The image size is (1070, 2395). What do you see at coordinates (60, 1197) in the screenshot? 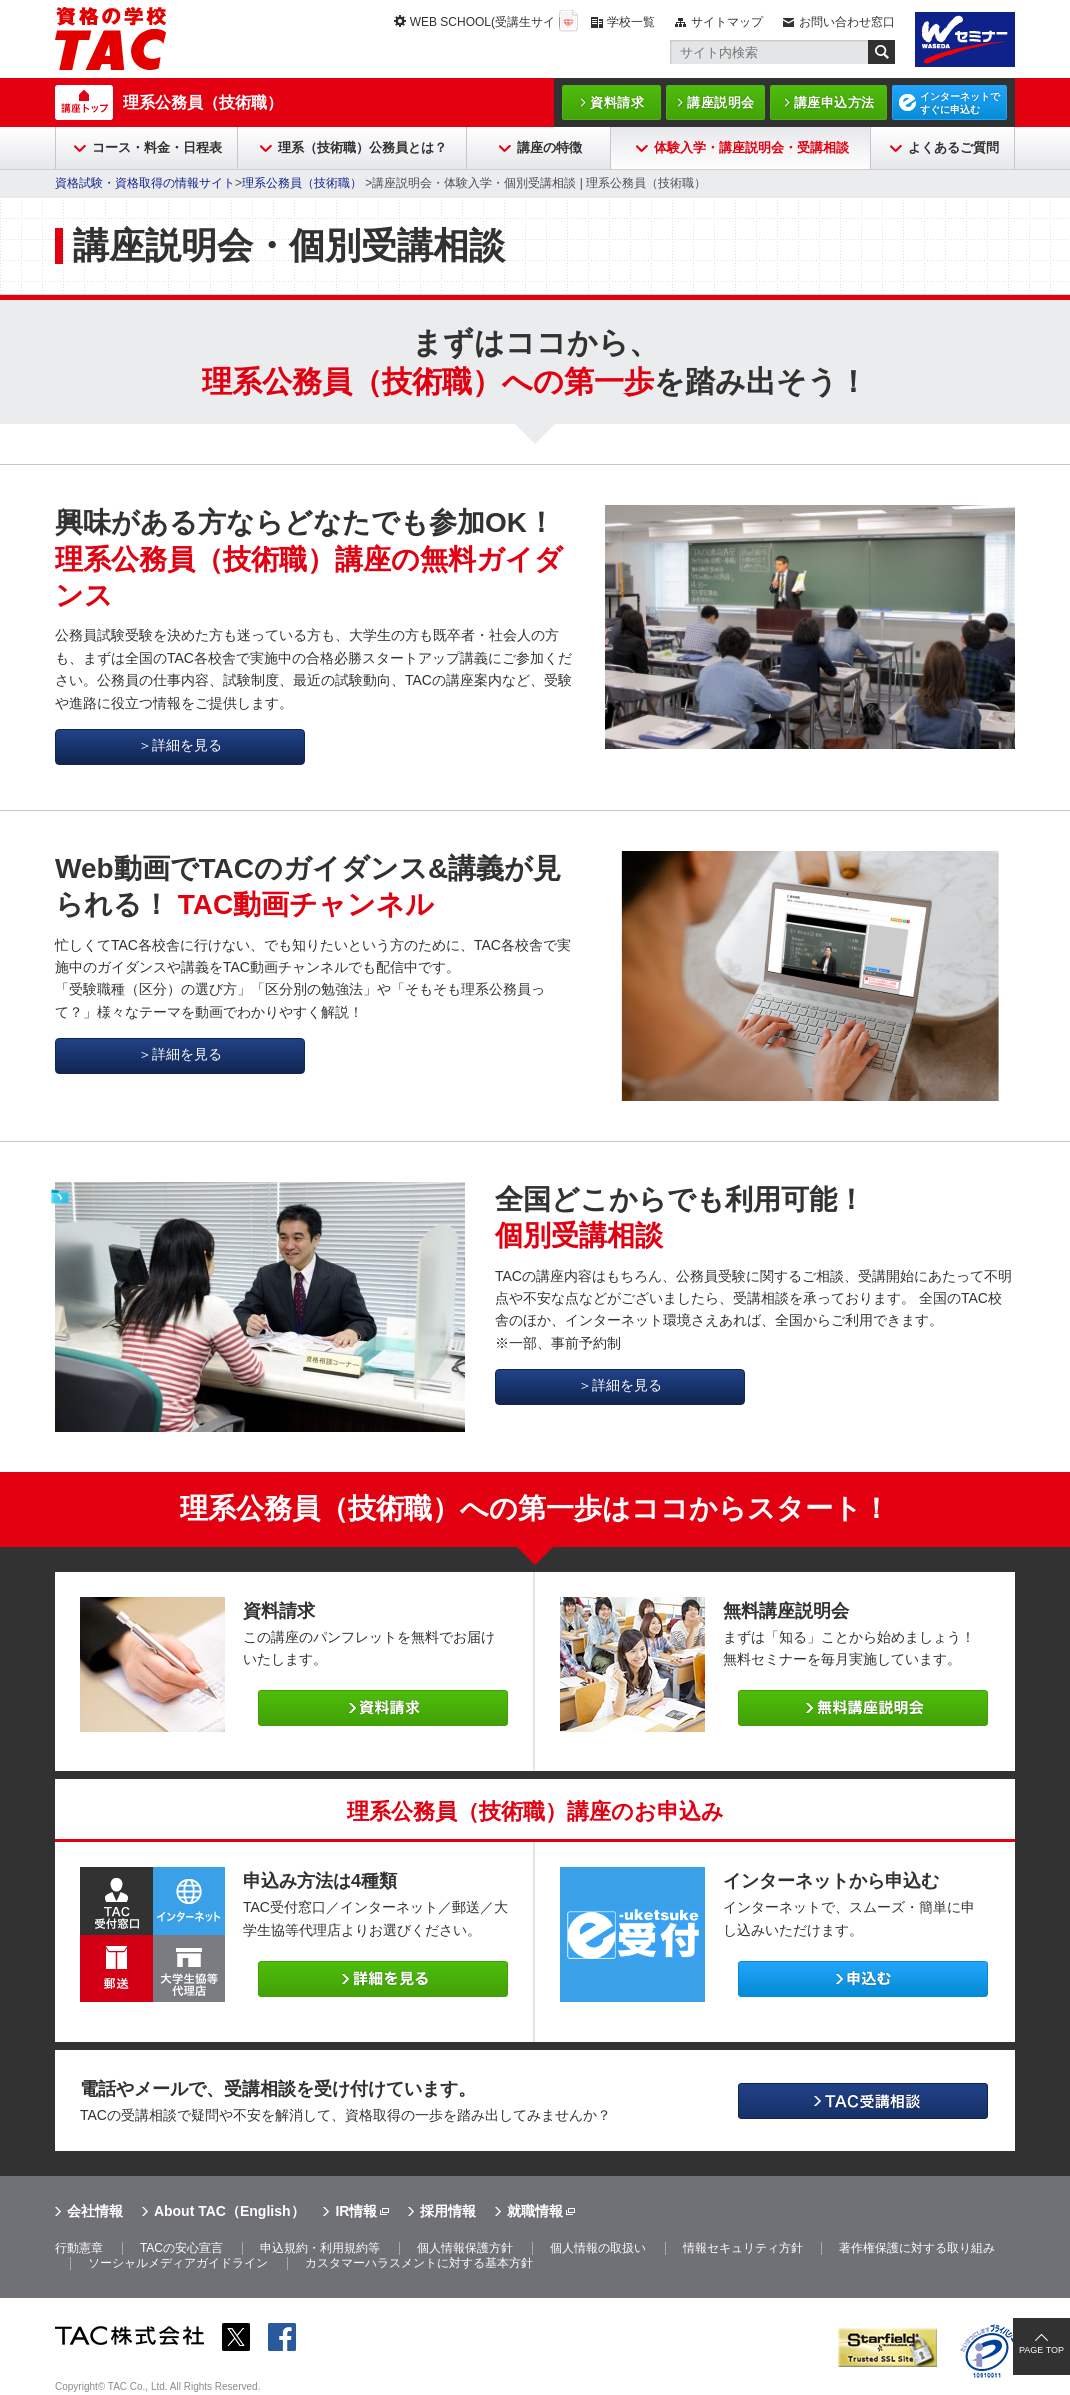
I see `open parrot os system folder` at bounding box center [60, 1197].